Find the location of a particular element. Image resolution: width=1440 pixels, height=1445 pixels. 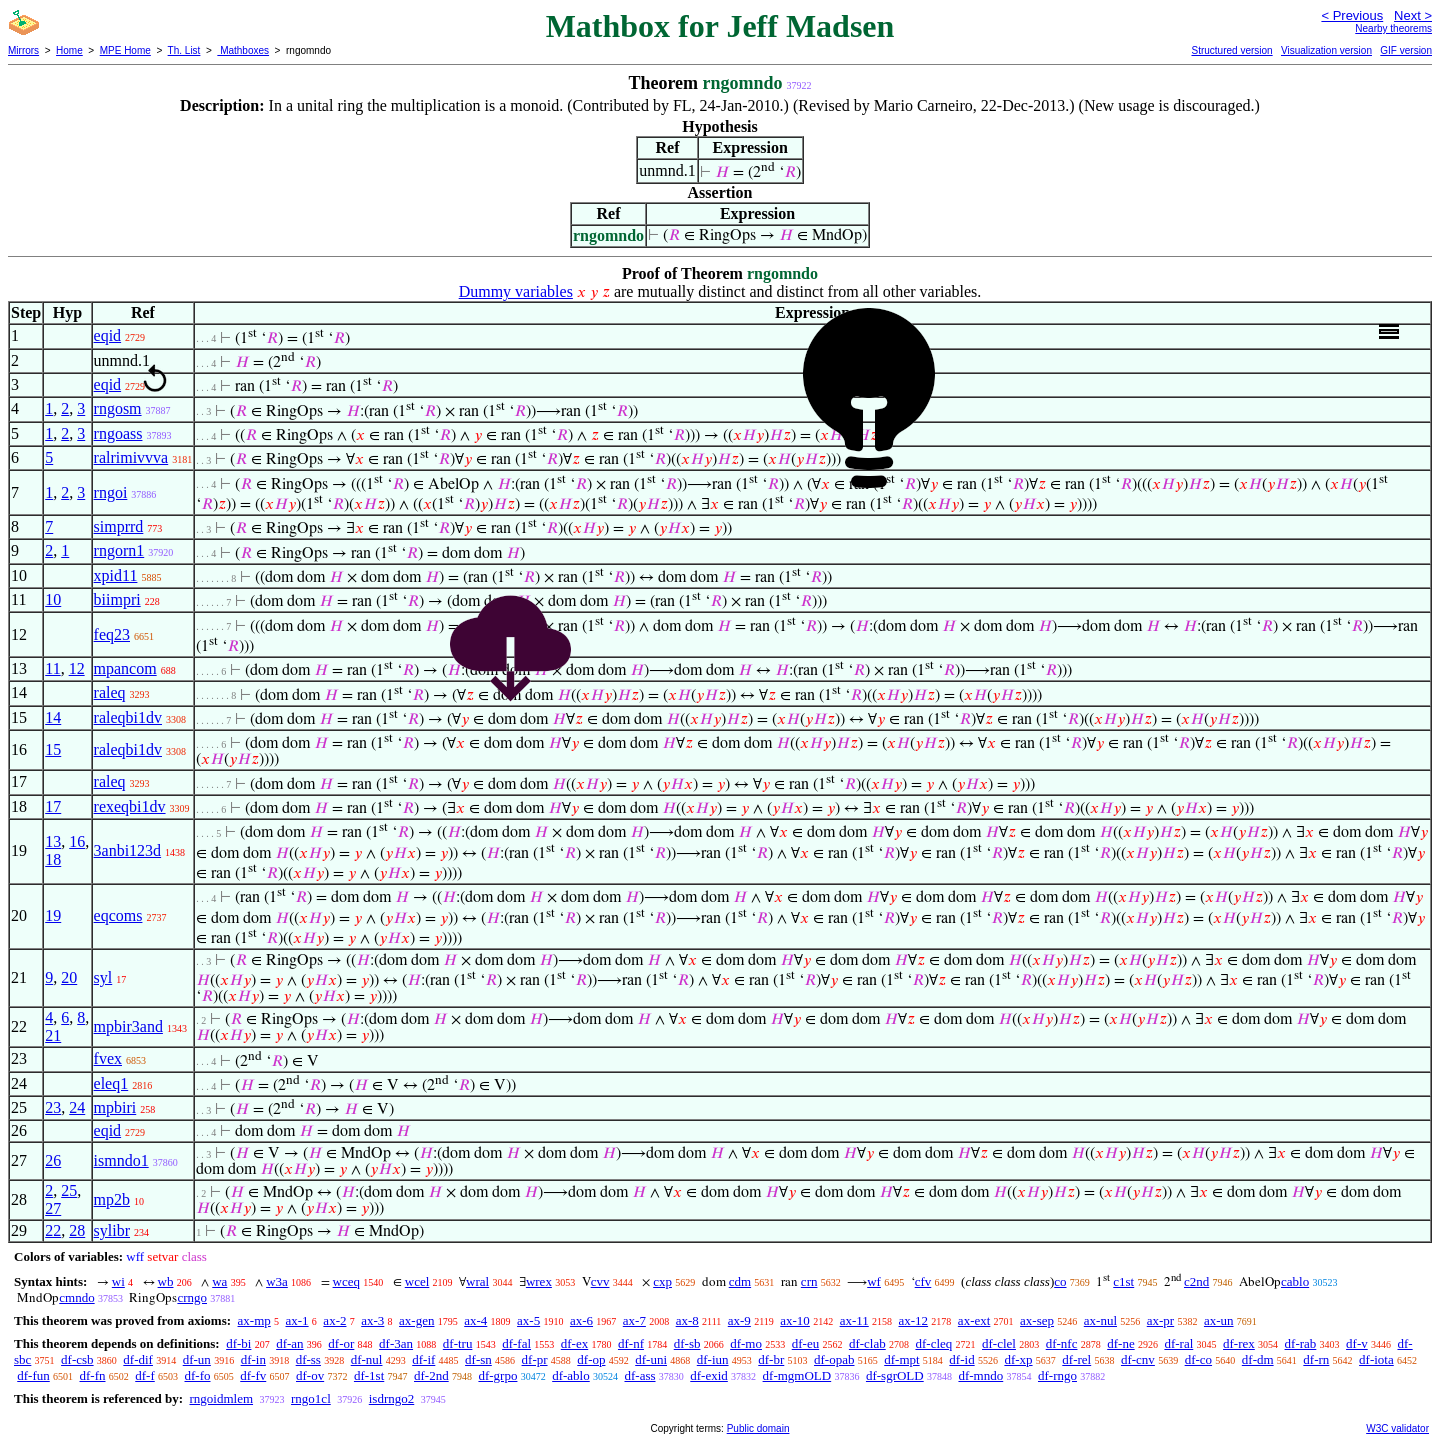

download file from cloud storage is located at coordinates (510, 648).